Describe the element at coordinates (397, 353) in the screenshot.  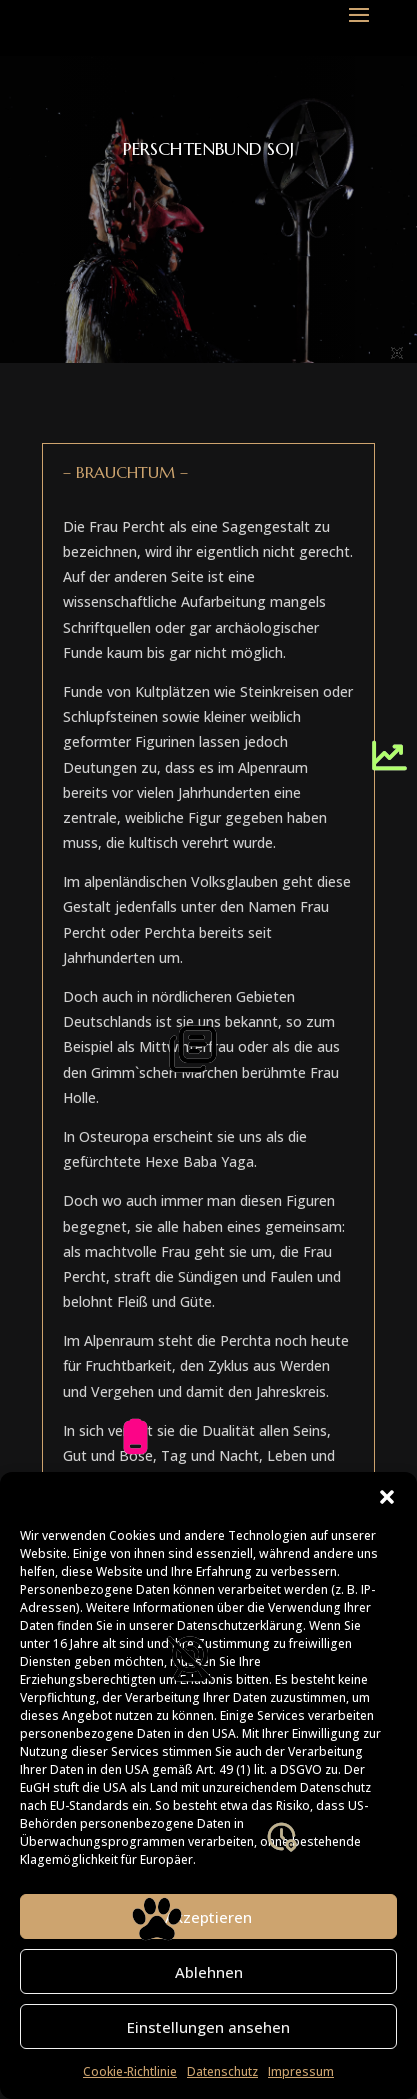
I see `scan a QR code or barcode` at that location.